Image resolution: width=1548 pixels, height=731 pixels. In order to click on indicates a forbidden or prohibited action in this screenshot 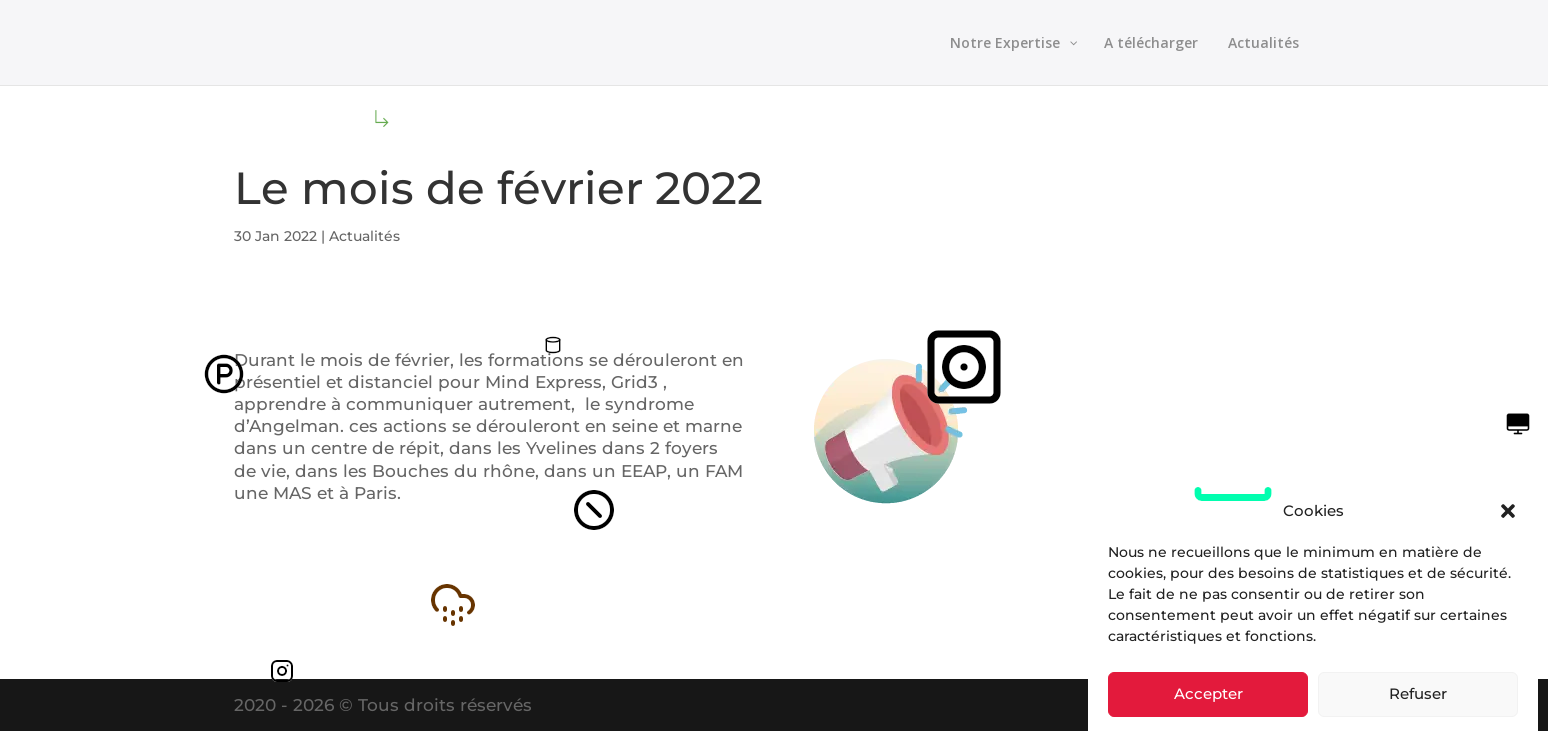, I will do `click(594, 510)`.